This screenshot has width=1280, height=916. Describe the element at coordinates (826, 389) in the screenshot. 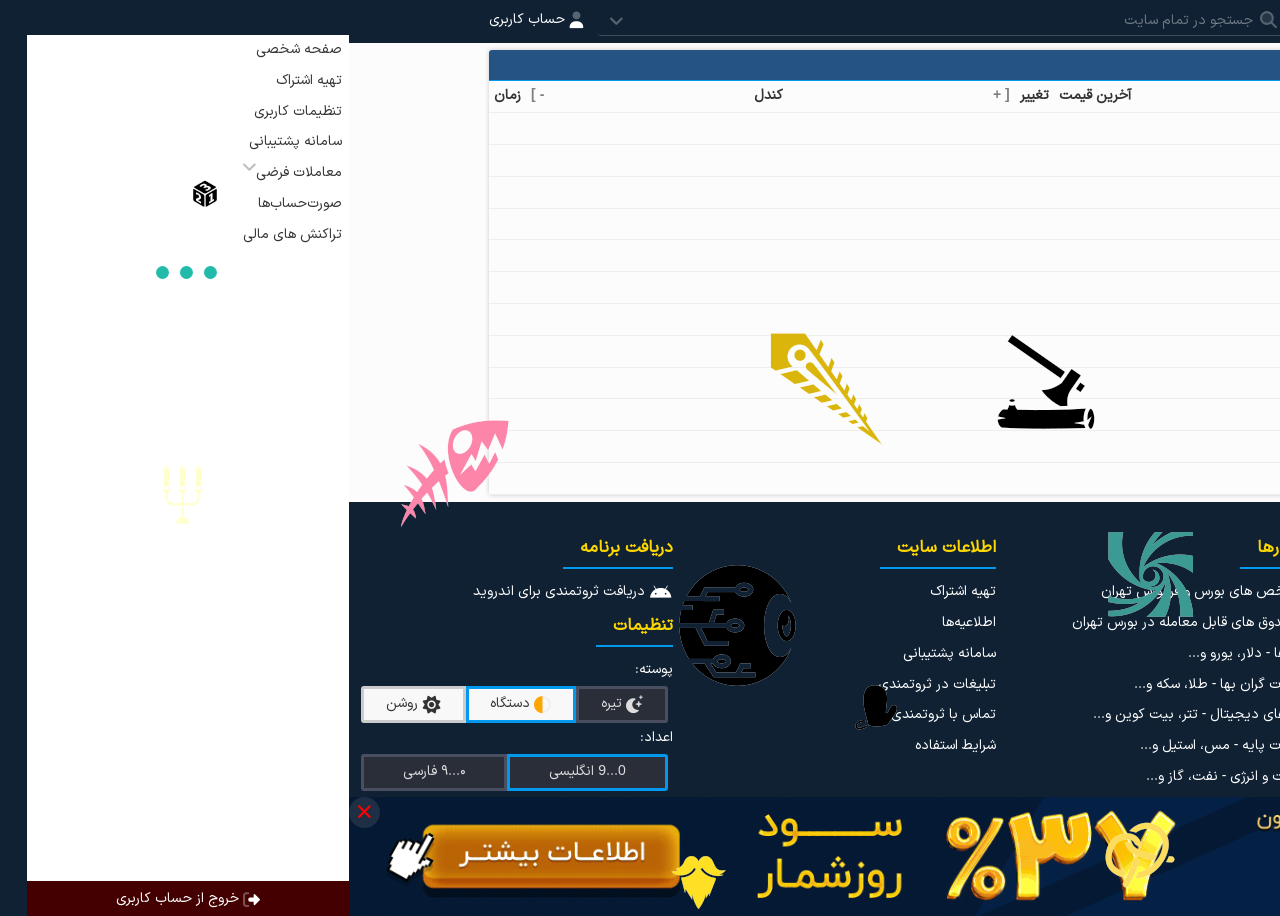

I see `activate drilling or boring tool` at that location.